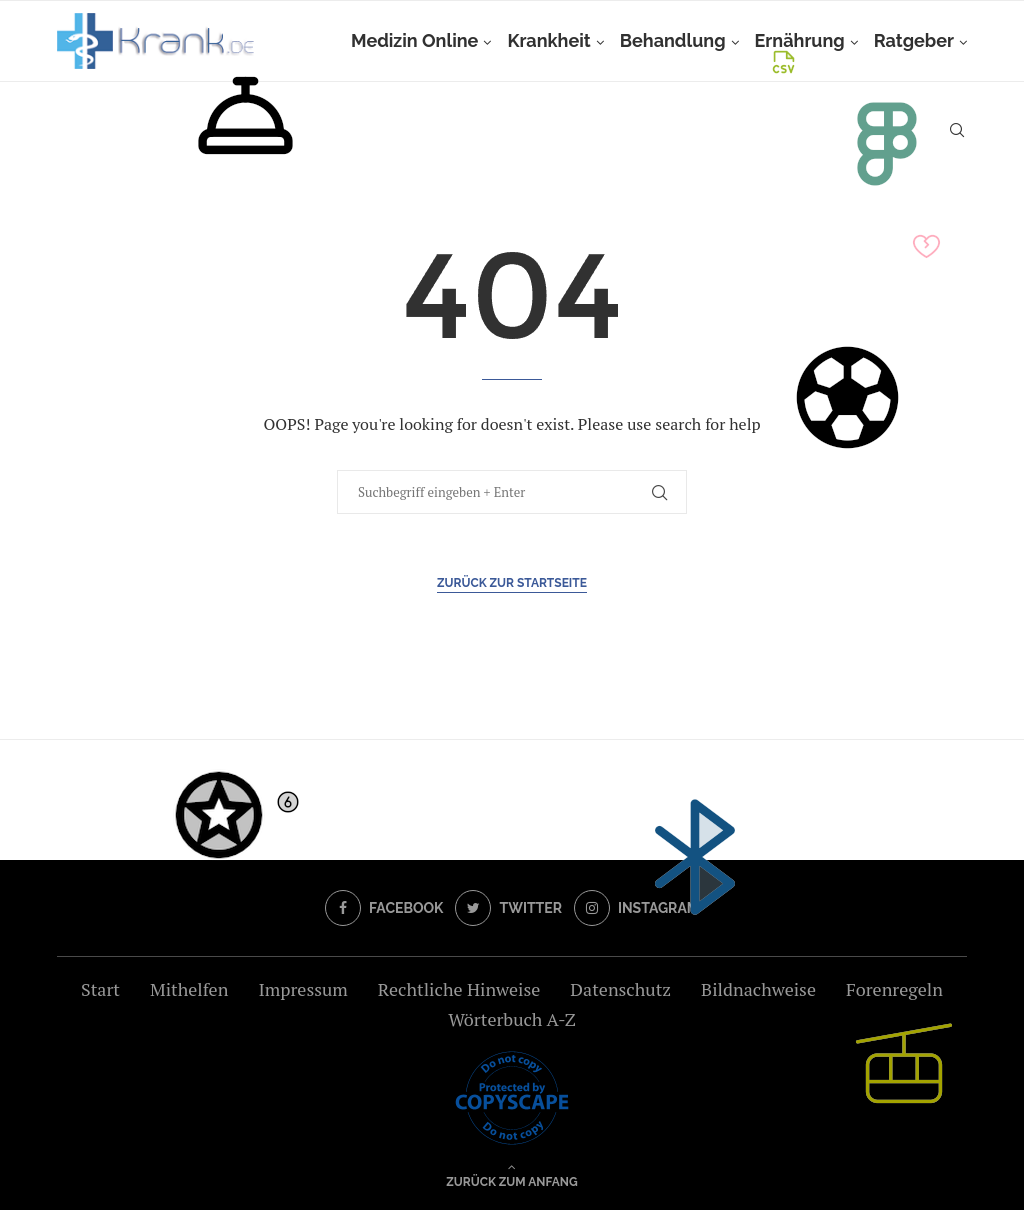 The height and width of the screenshot is (1210, 1024). What do you see at coordinates (784, 63) in the screenshot?
I see `open or view a CSV file` at bounding box center [784, 63].